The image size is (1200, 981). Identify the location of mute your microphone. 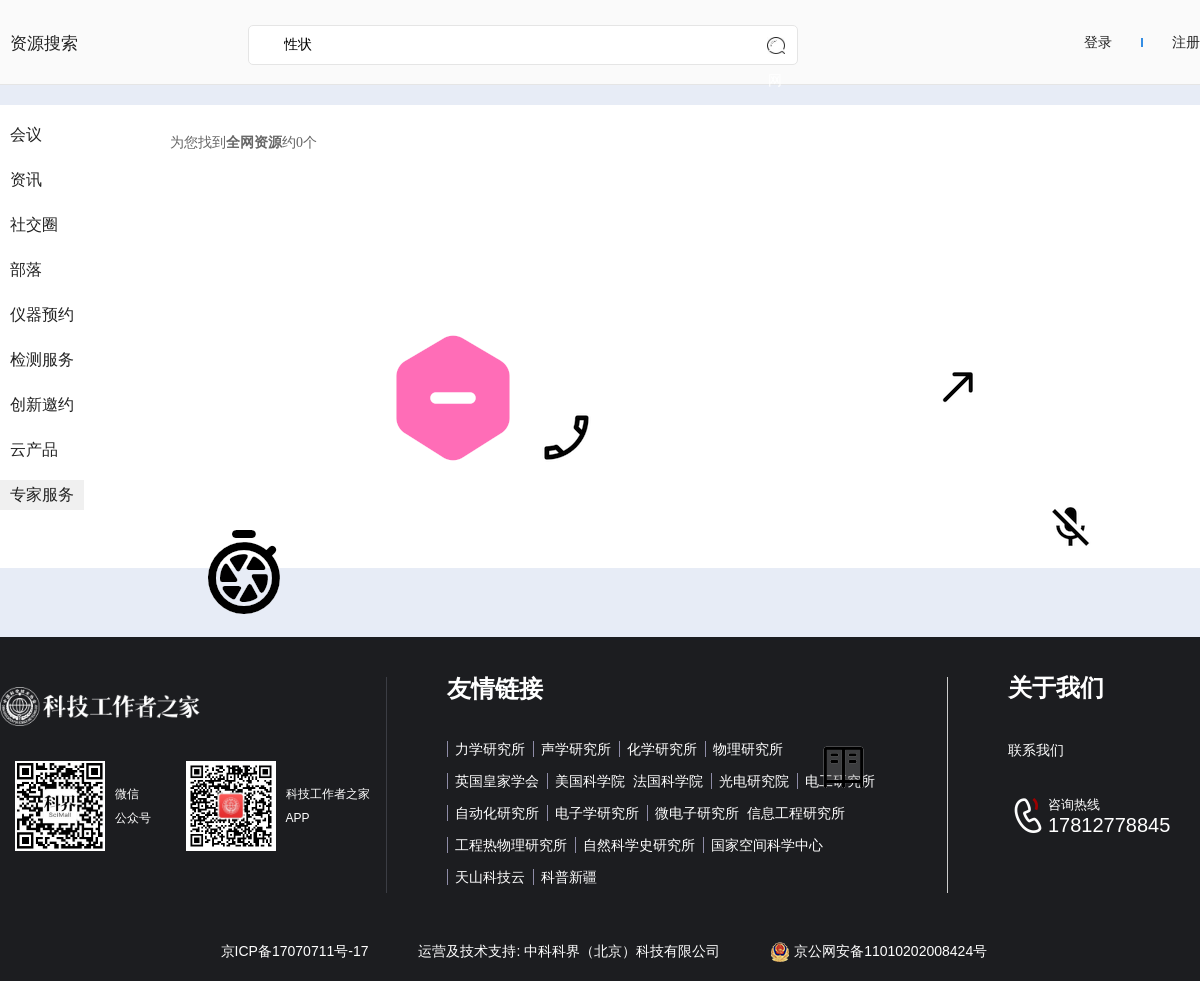
(1070, 527).